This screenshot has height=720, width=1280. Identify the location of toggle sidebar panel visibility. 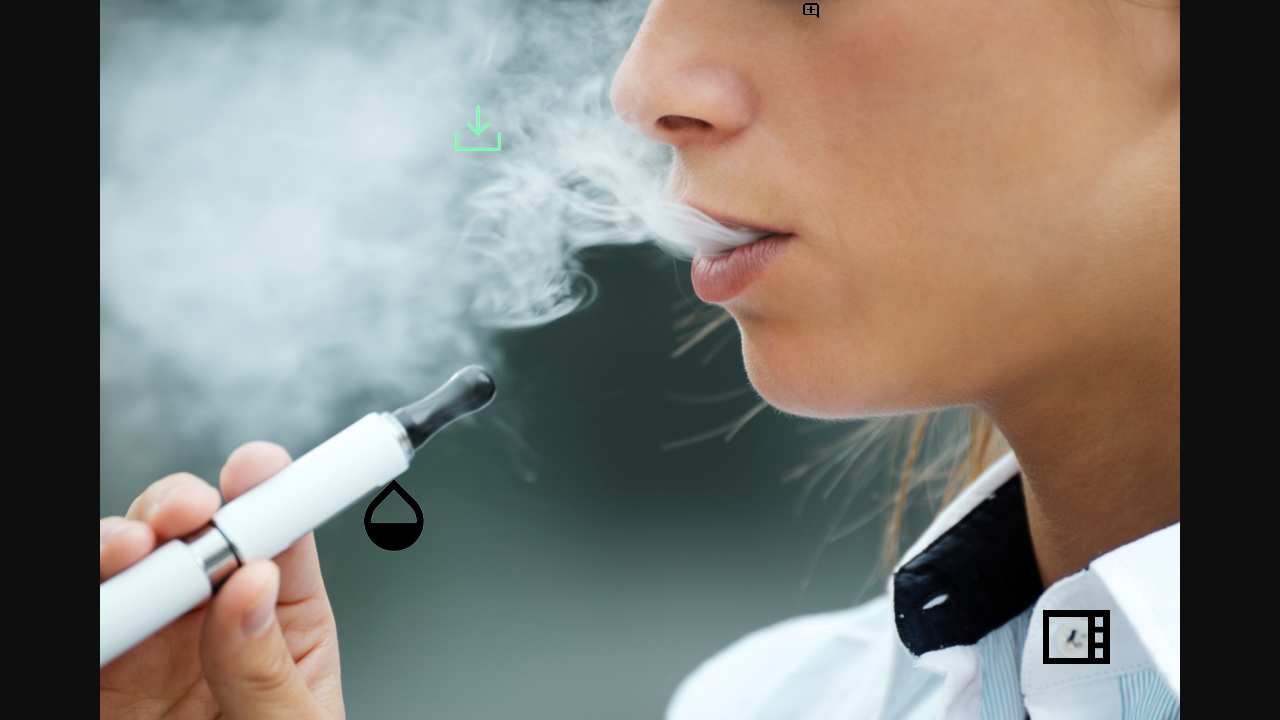
(1076, 637).